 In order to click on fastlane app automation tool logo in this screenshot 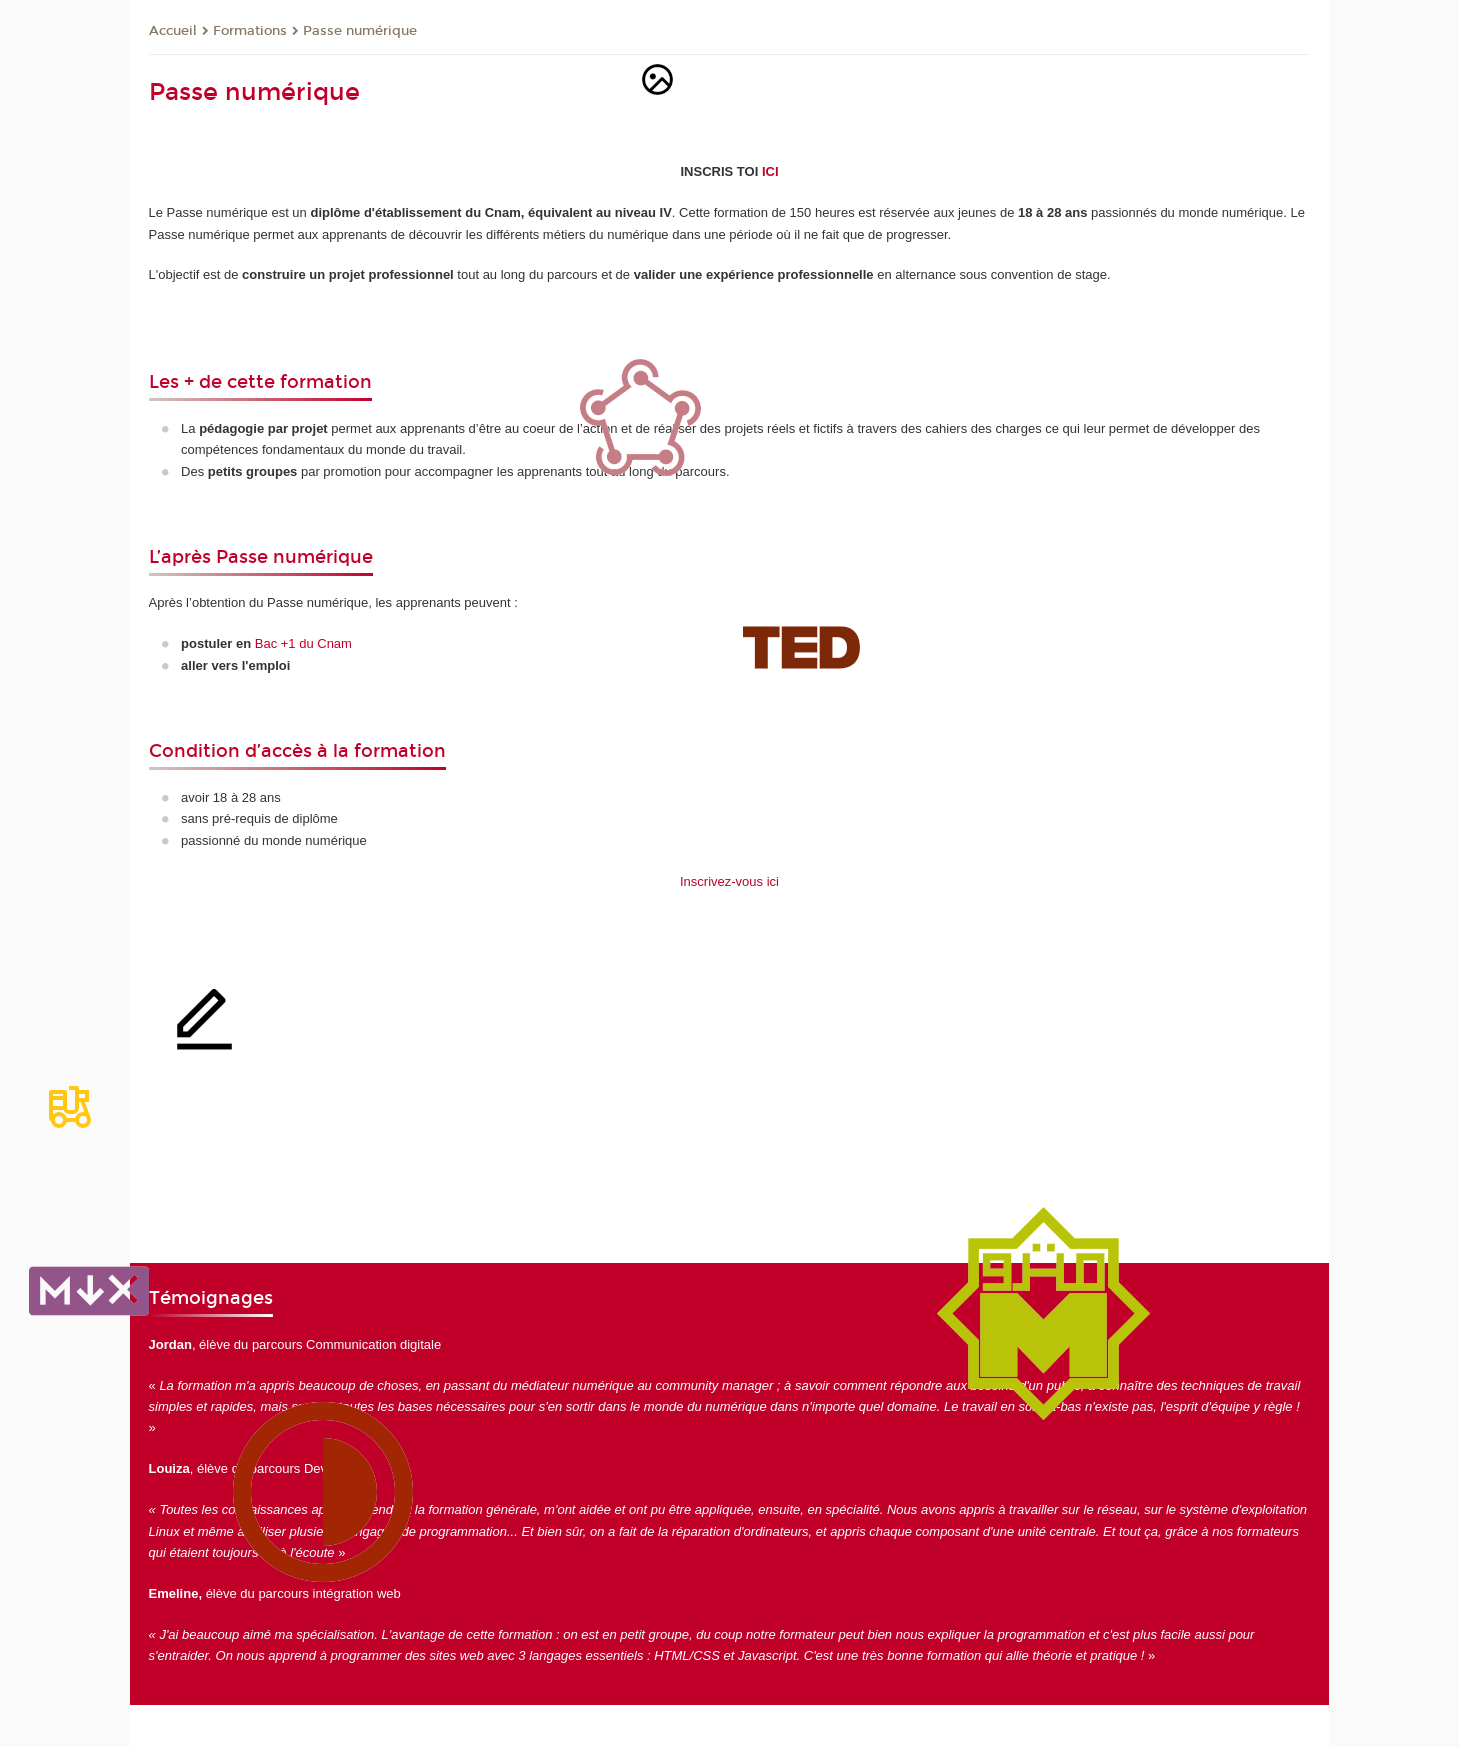, I will do `click(640, 417)`.